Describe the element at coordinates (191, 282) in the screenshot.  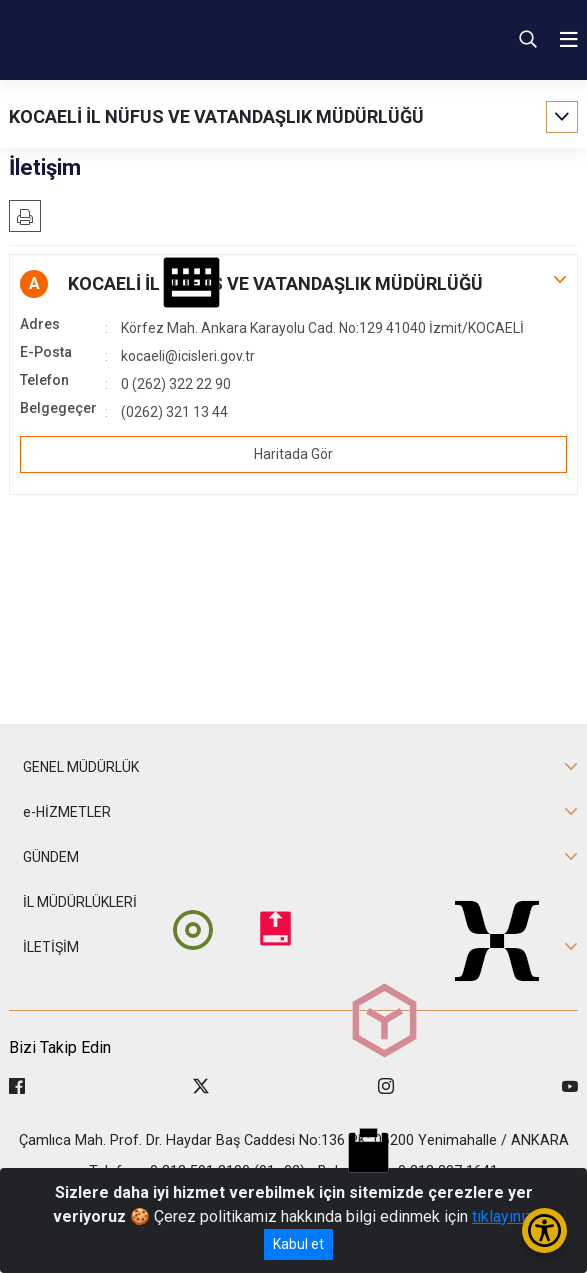
I see `open the on-screen keyboard` at that location.